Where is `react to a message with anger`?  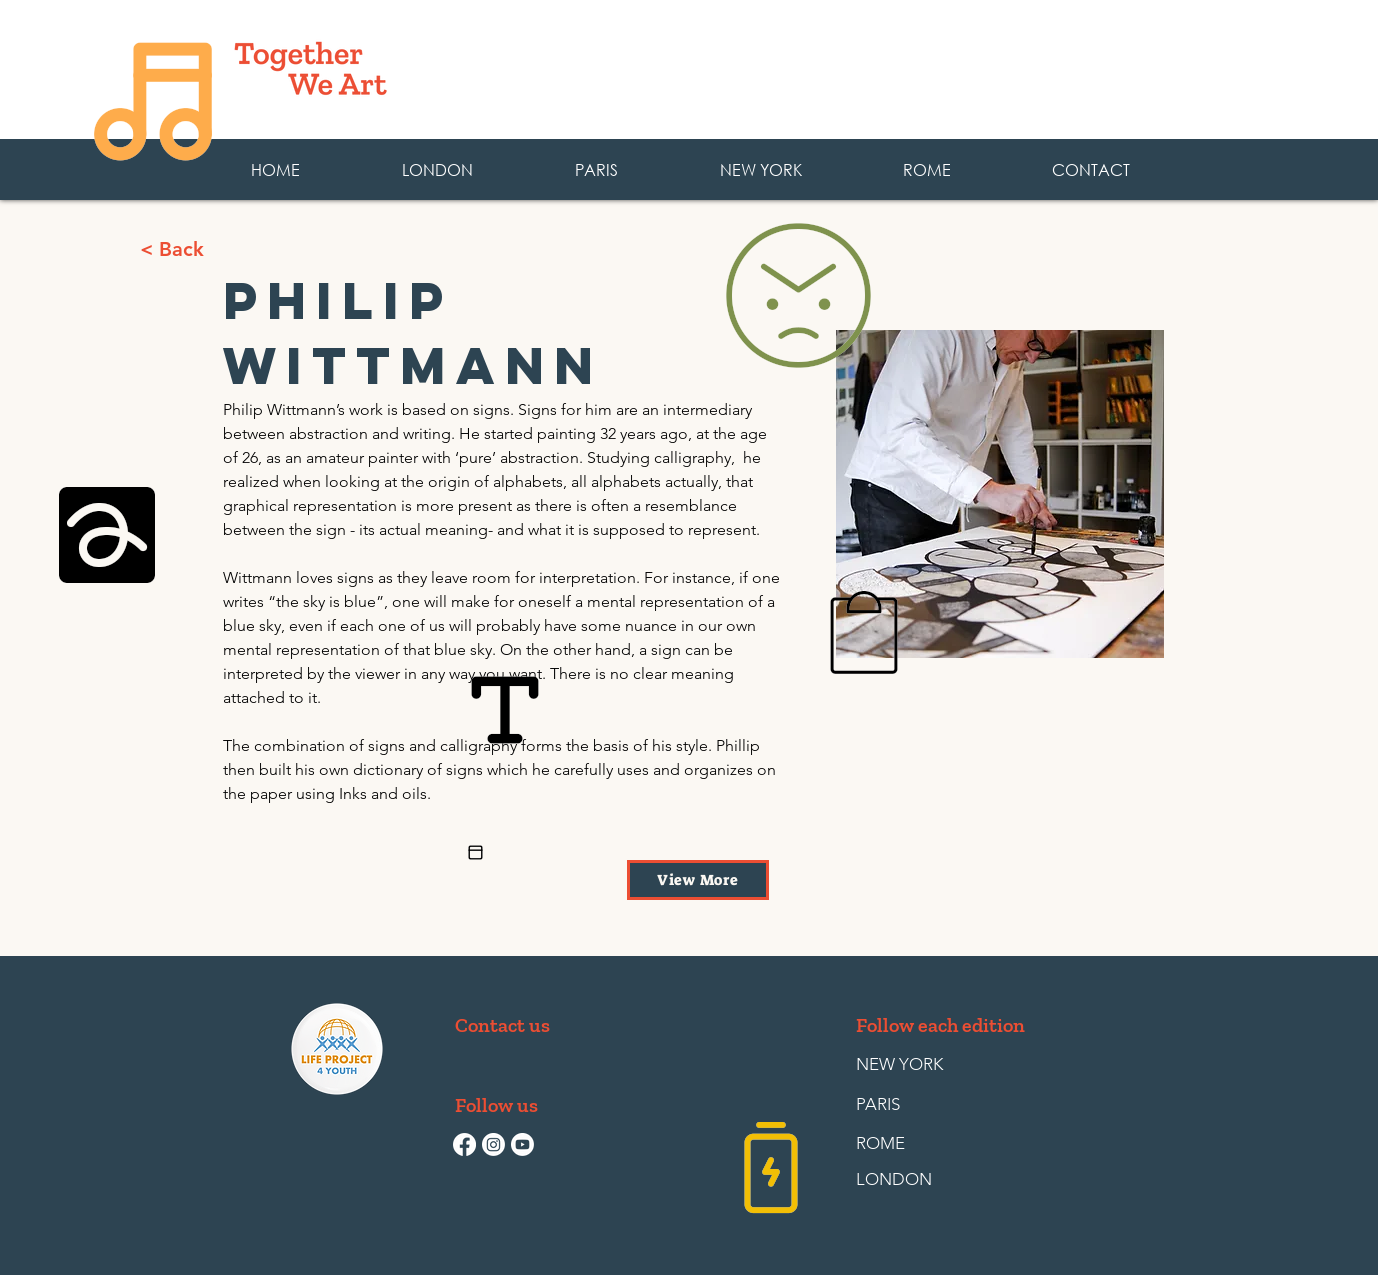 react to a message with anger is located at coordinates (798, 295).